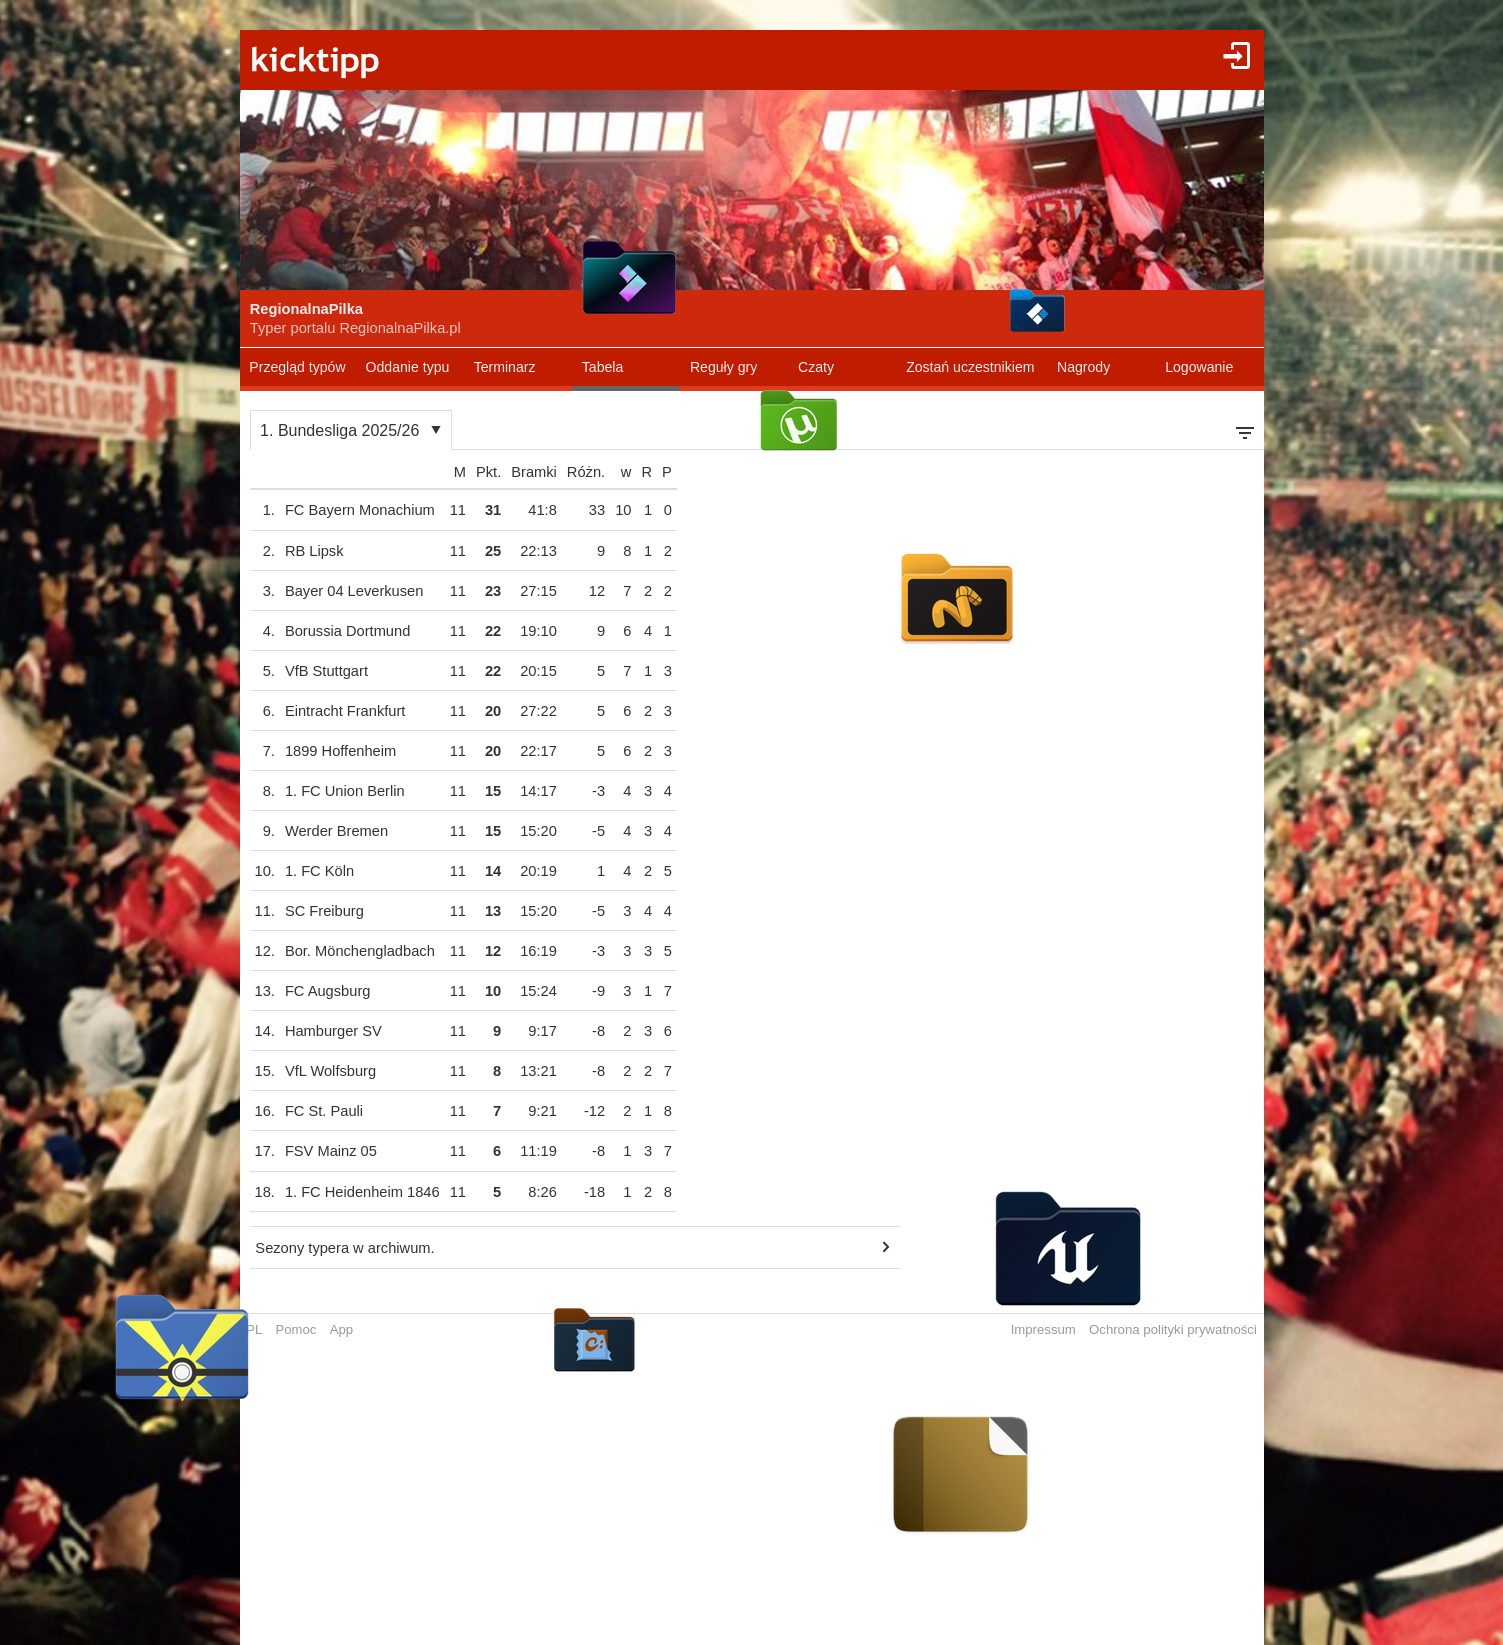  What do you see at coordinates (956, 600) in the screenshot?
I see `open the Modo 3D modeling application folder` at bounding box center [956, 600].